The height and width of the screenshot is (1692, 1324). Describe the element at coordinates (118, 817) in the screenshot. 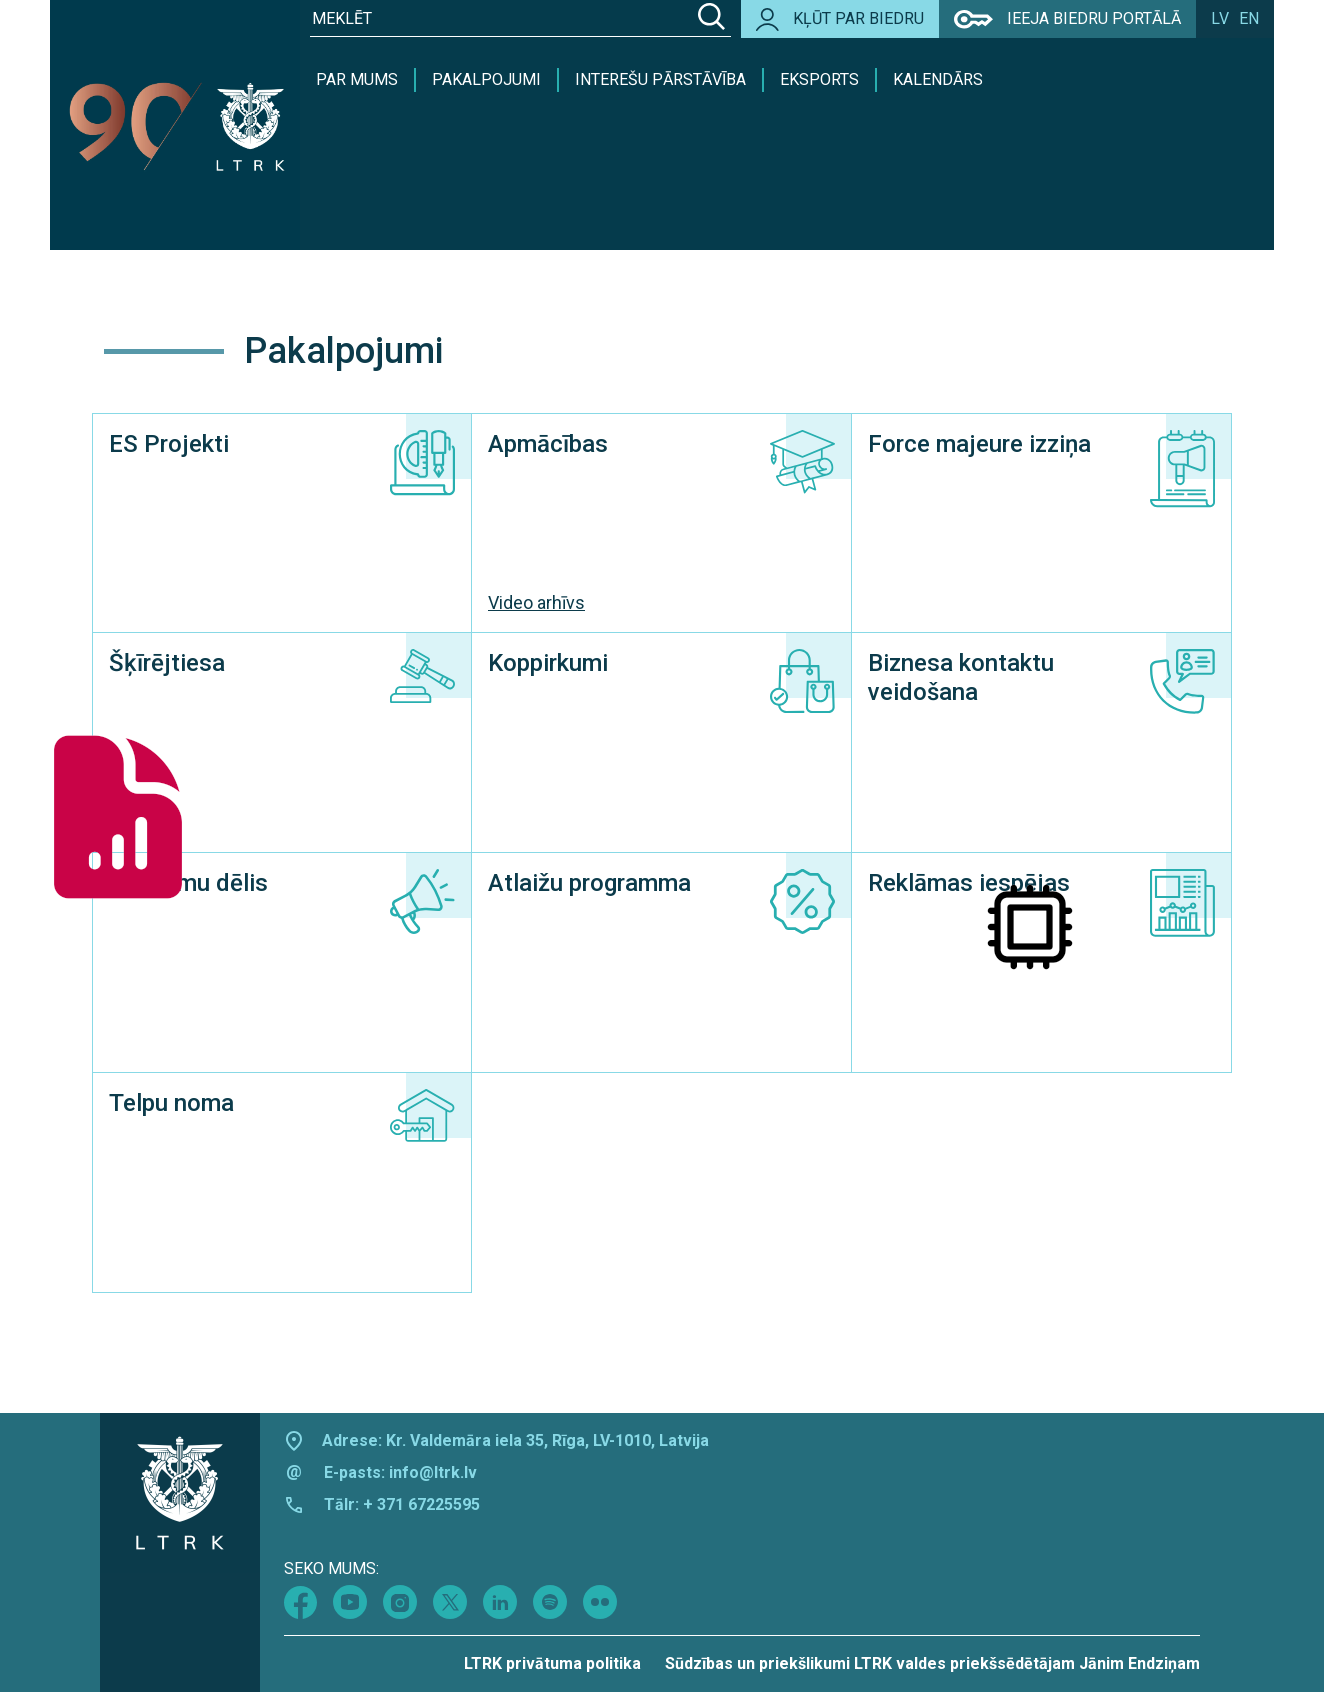

I see `view document analytics or statistics` at that location.